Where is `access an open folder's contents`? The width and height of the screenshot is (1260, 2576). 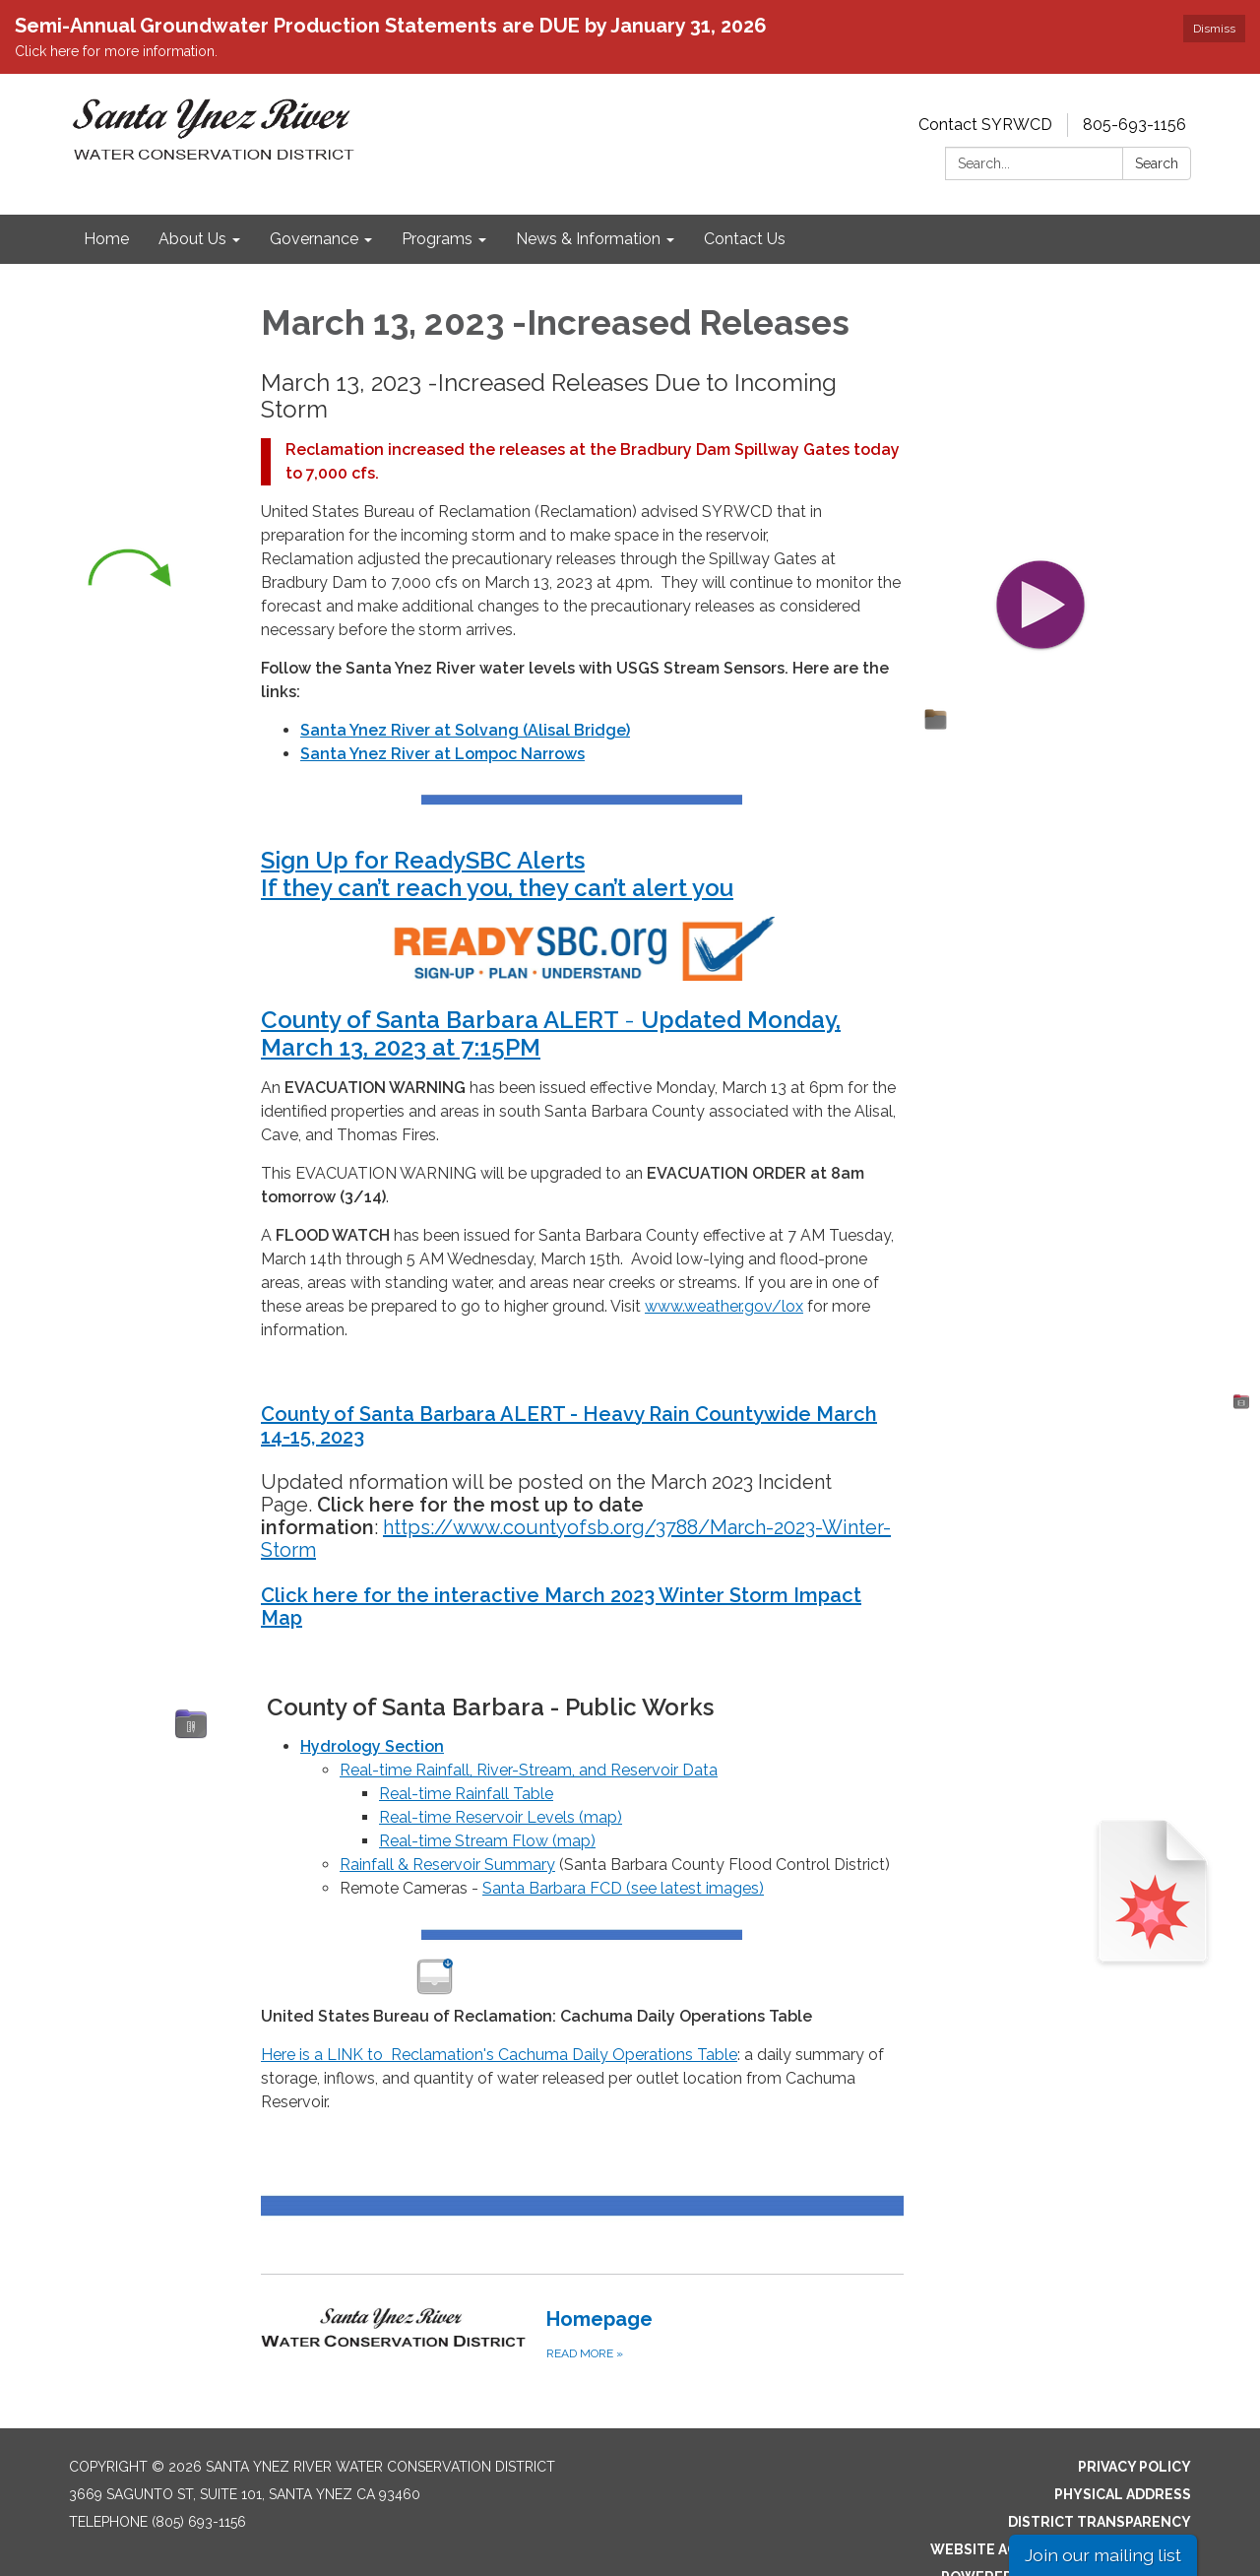
access an open folder's contents is located at coordinates (935, 719).